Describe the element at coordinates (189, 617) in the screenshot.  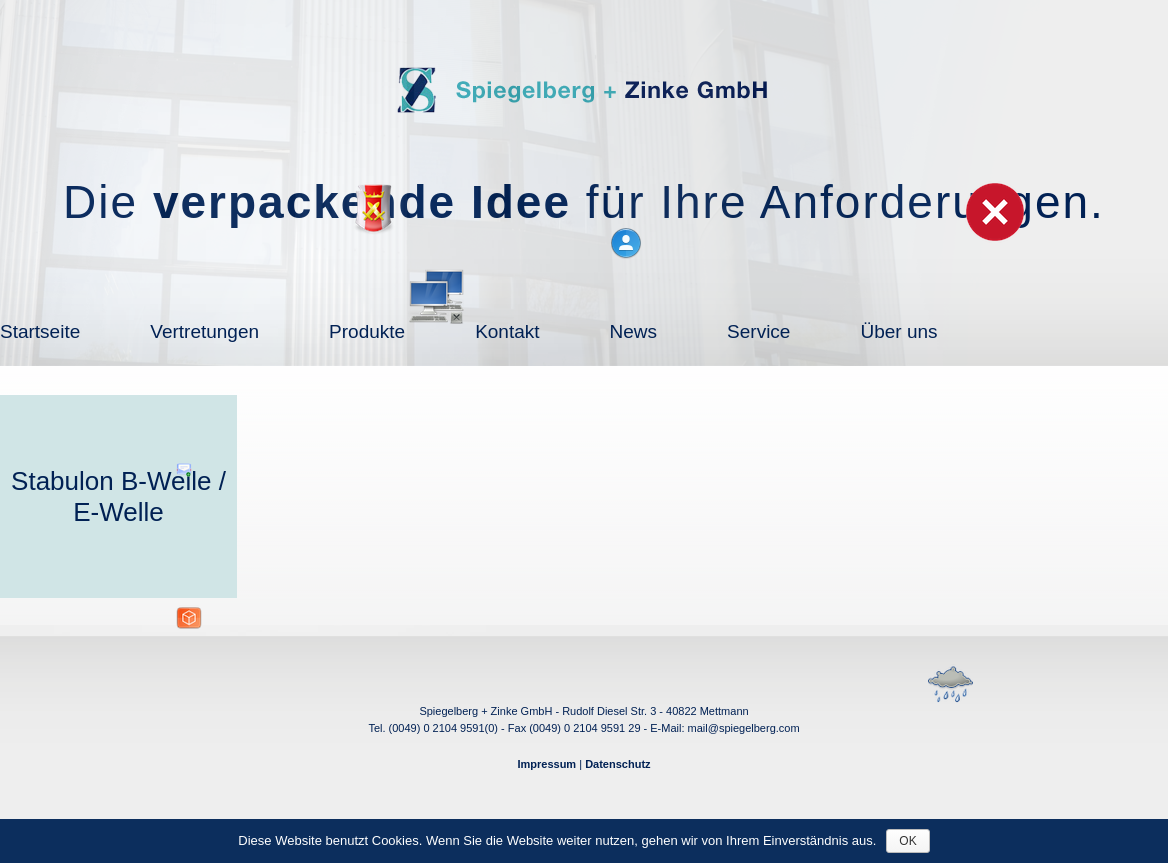
I see `open a Blender 3D project file` at that location.